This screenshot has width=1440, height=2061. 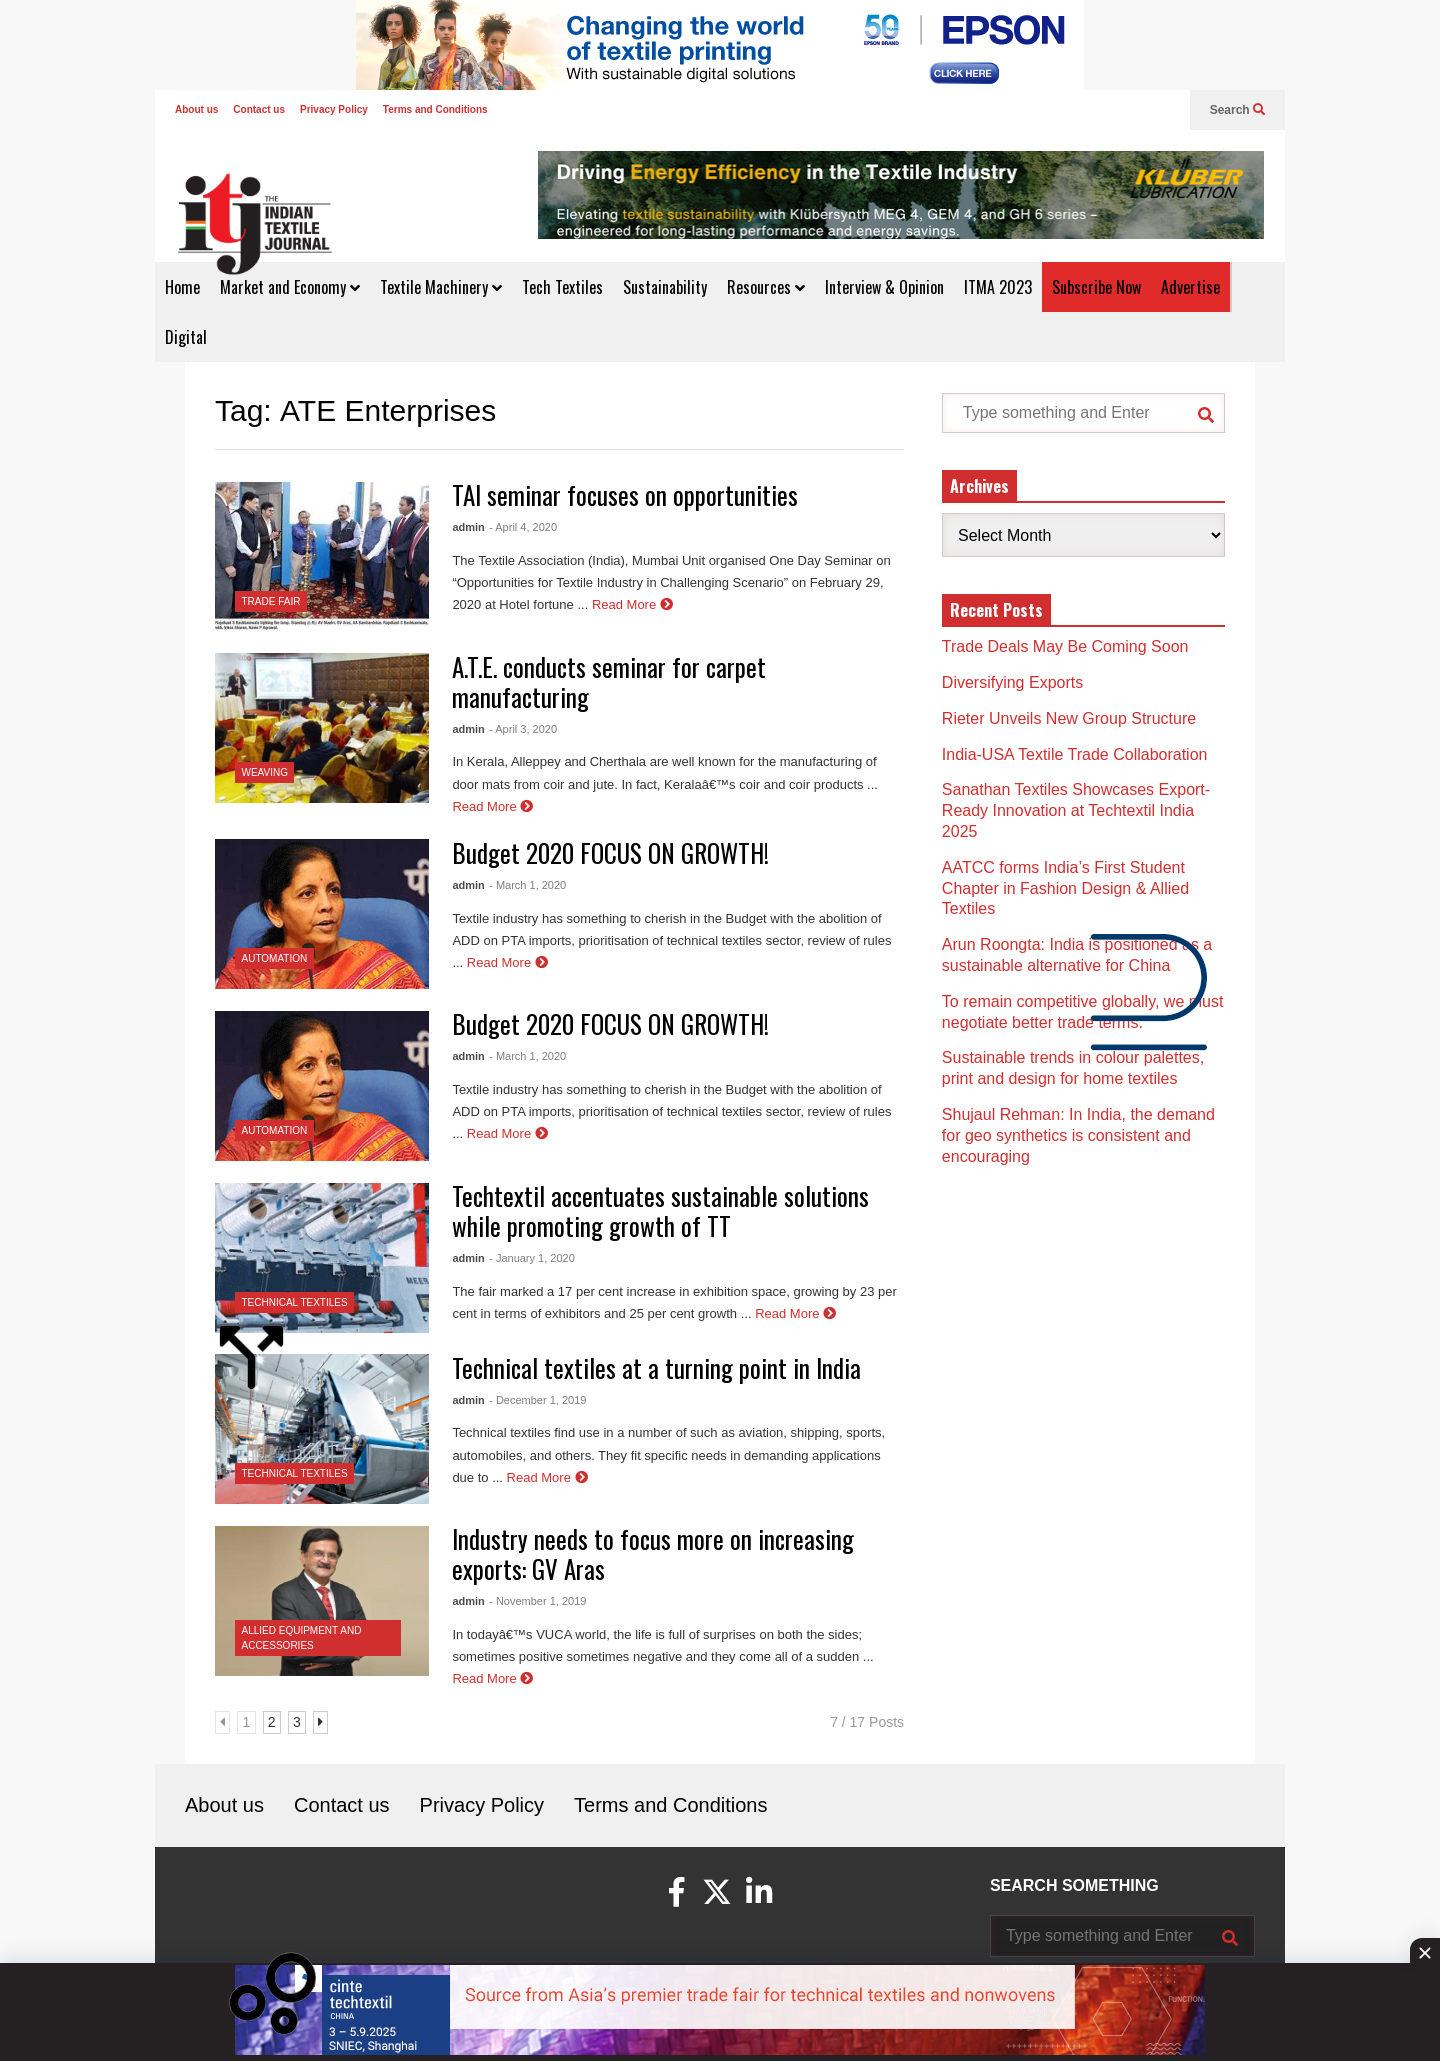 I want to click on split or fork a call to multiple recipients, so click(x=251, y=1357).